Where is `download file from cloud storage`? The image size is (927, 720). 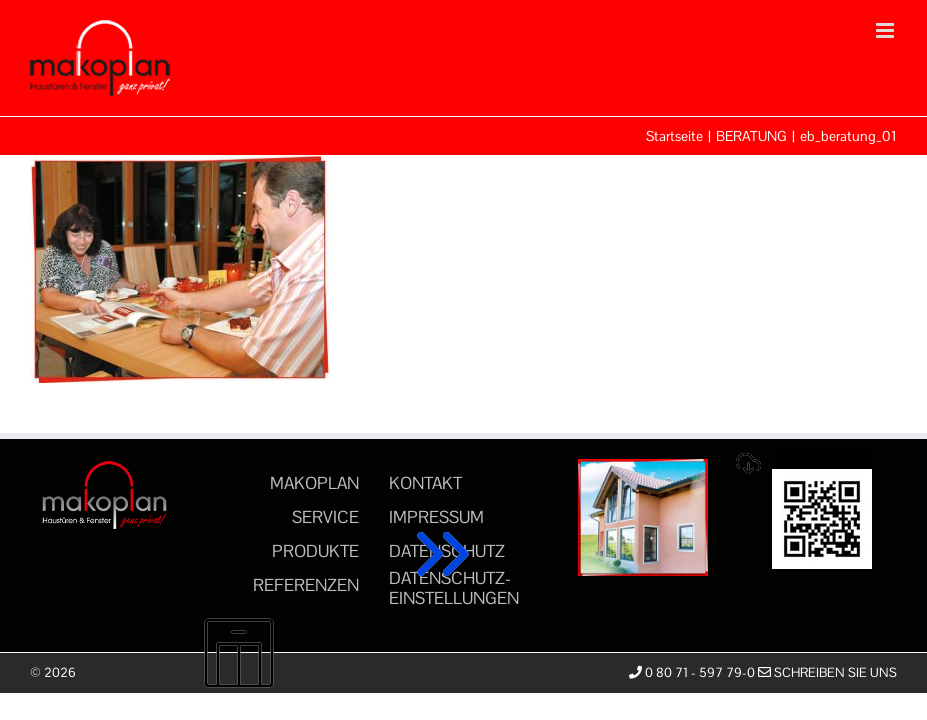 download file from cloud storage is located at coordinates (748, 463).